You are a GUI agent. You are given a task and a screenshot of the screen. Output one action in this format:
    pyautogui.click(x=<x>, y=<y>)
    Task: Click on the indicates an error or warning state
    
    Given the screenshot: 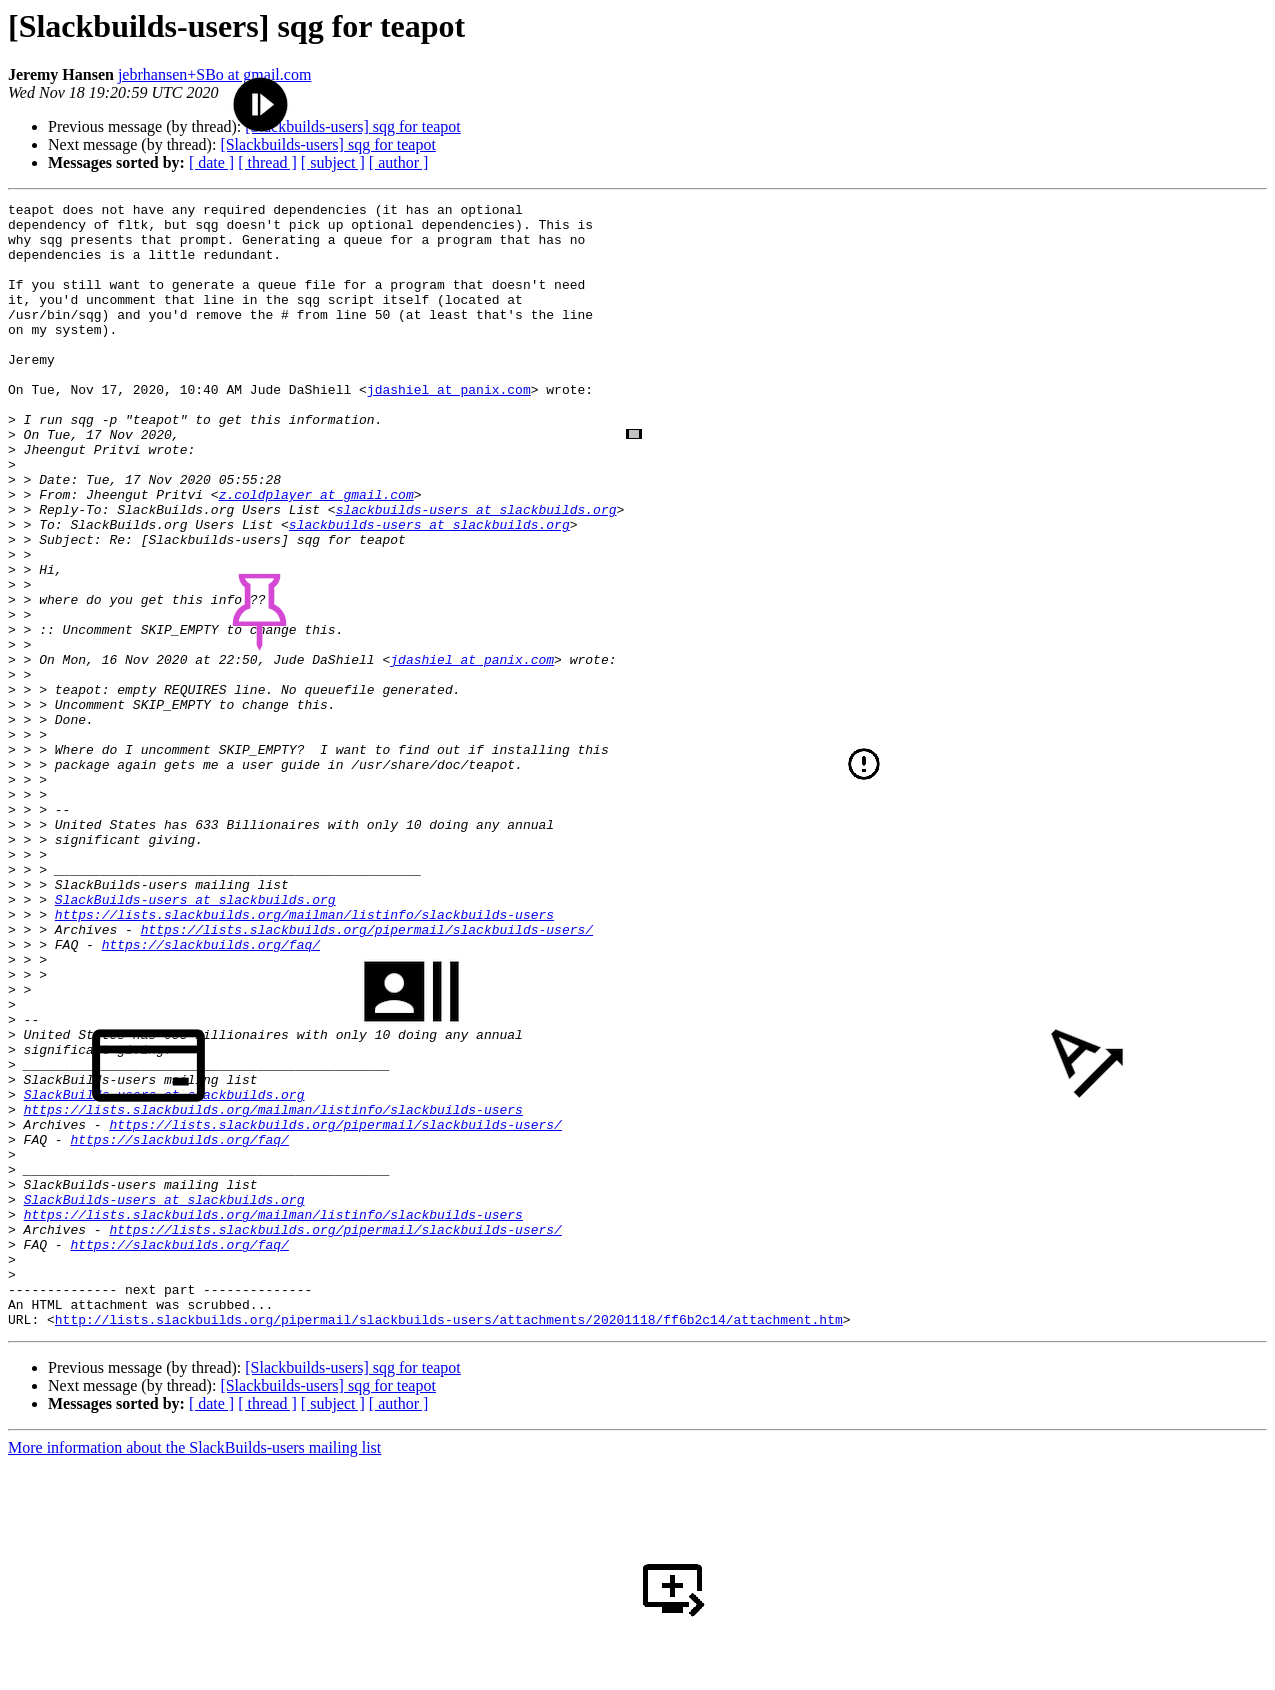 What is the action you would take?
    pyautogui.click(x=864, y=764)
    